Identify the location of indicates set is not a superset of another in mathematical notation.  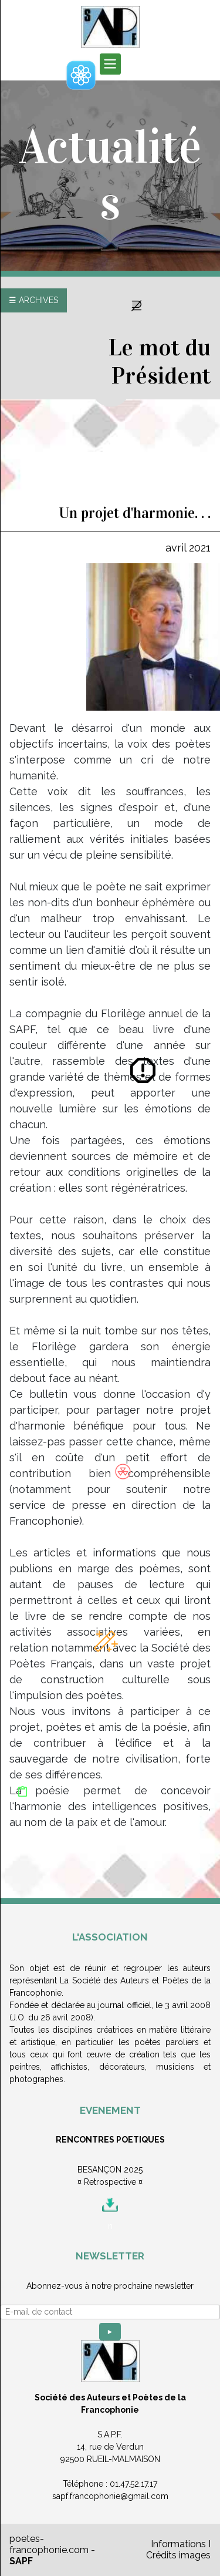
(136, 305).